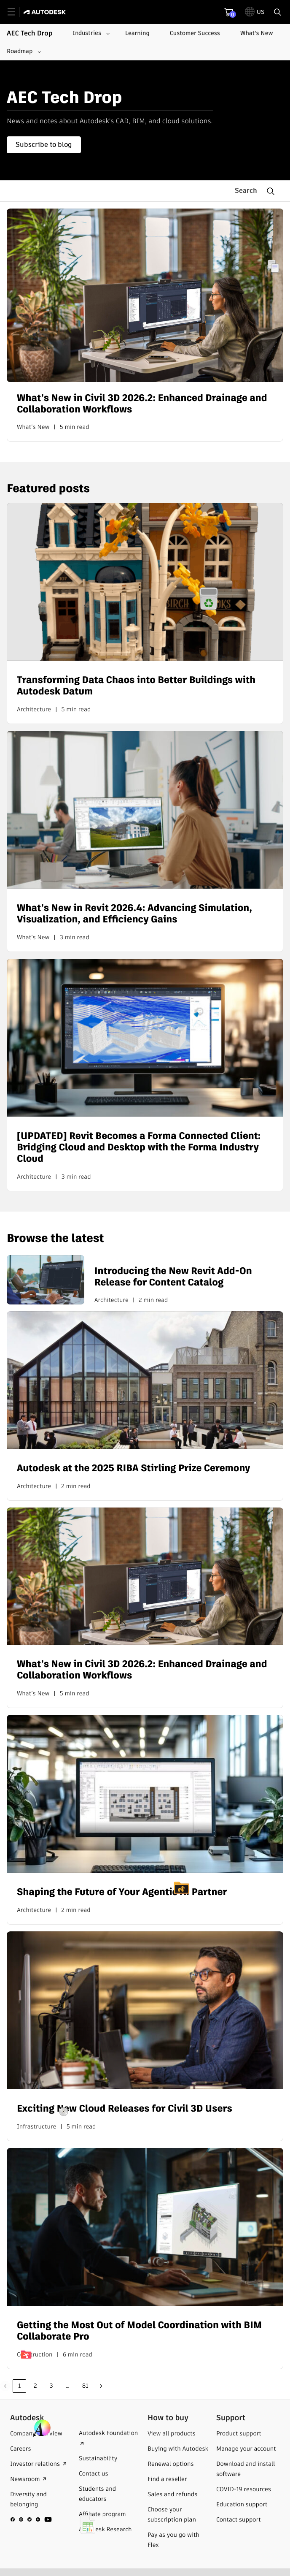 The height and width of the screenshot is (2576, 290). Describe the element at coordinates (64, 2112) in the screenshot. I see `audio CD or music disc detected` at that location.